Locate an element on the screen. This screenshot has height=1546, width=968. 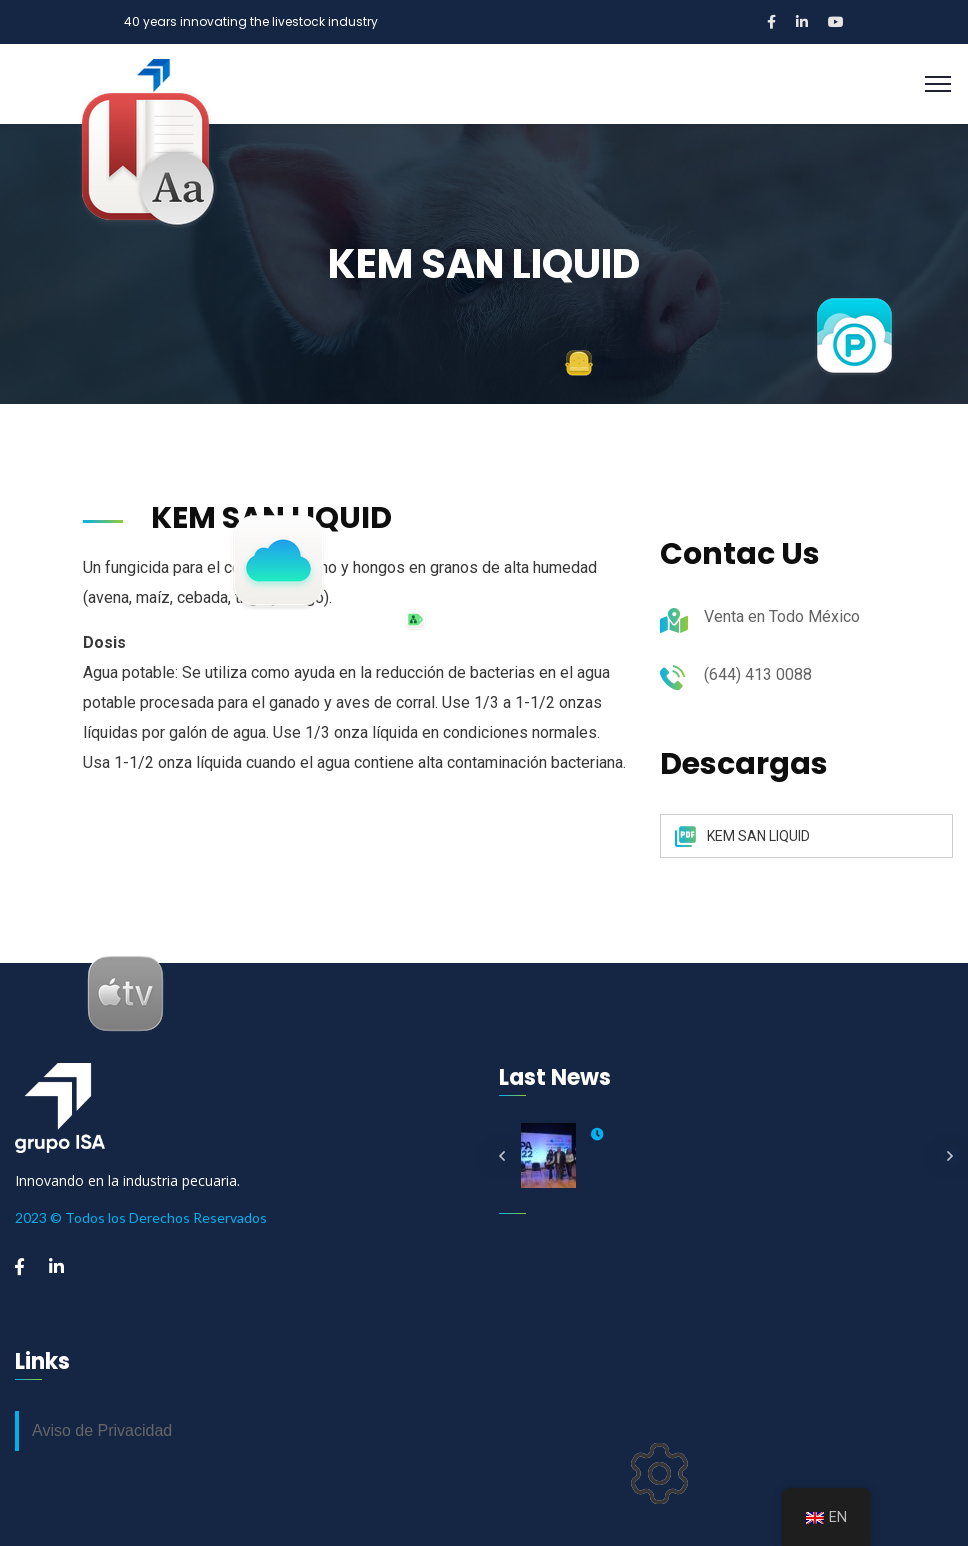
open What IP network utility app is located at coordinates (415, 619).